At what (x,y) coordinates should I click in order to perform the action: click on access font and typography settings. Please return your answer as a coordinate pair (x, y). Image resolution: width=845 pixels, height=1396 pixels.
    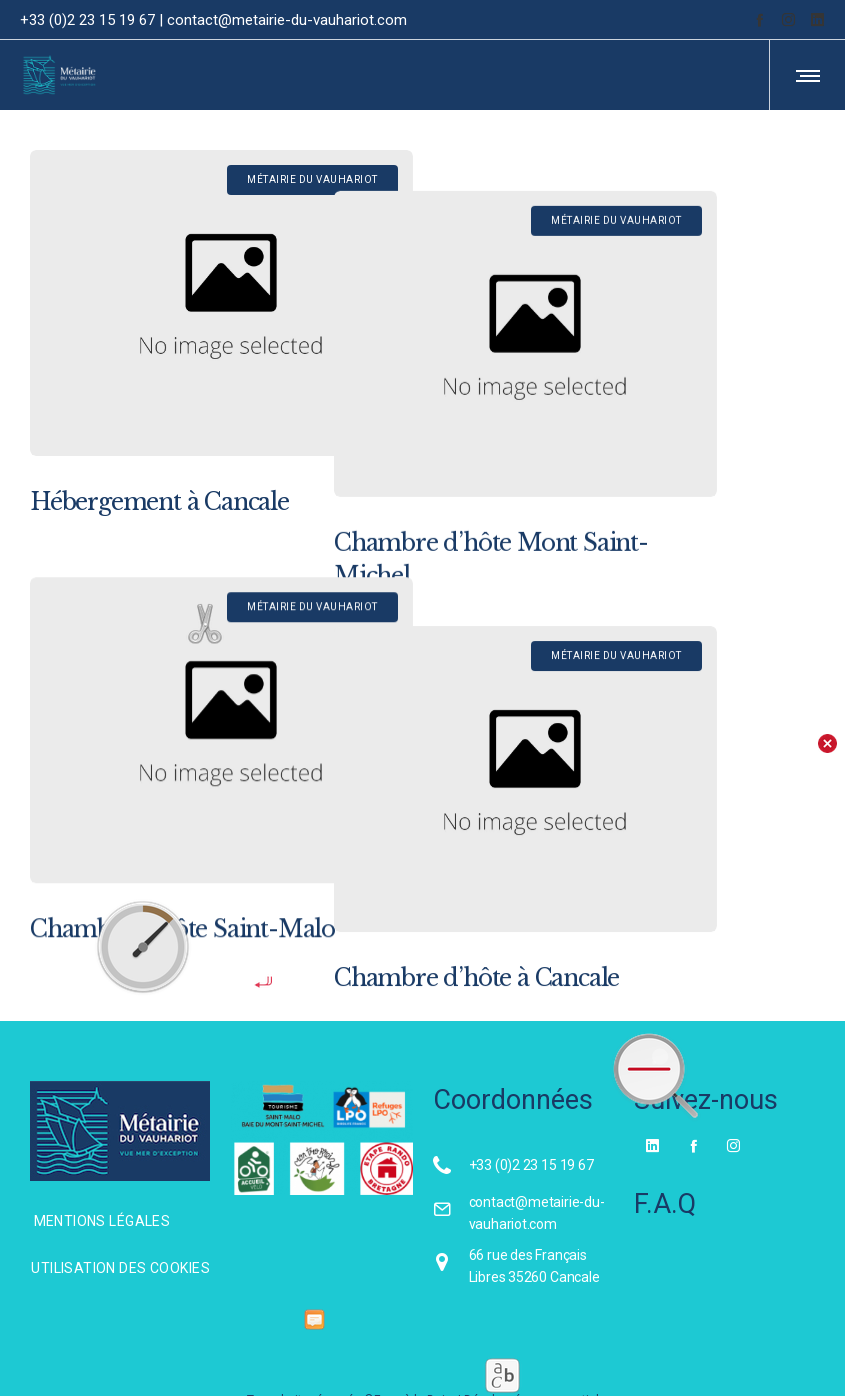
    Looking at the image, I should click on (502, 1375).